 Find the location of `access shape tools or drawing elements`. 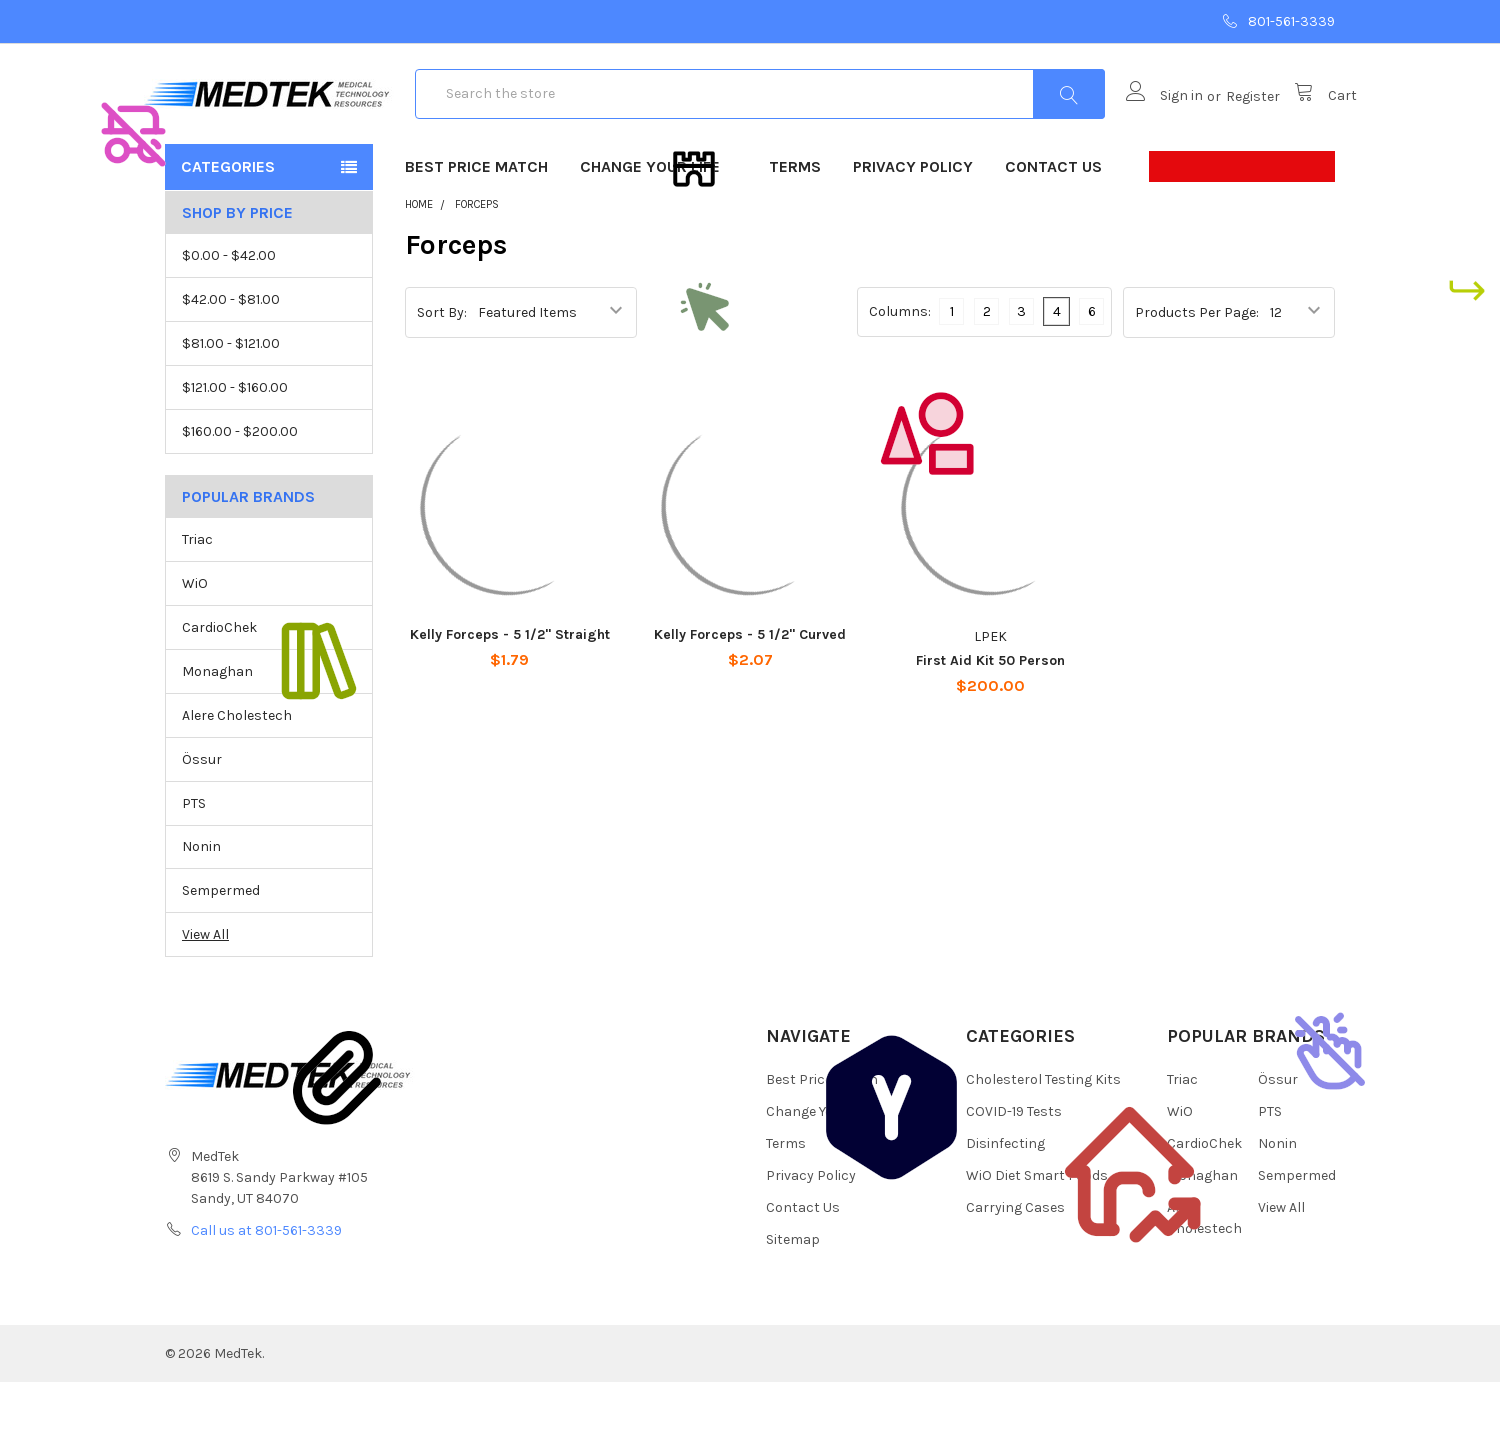

access shape tools or drawing elements is located at coordinates (929, 437).